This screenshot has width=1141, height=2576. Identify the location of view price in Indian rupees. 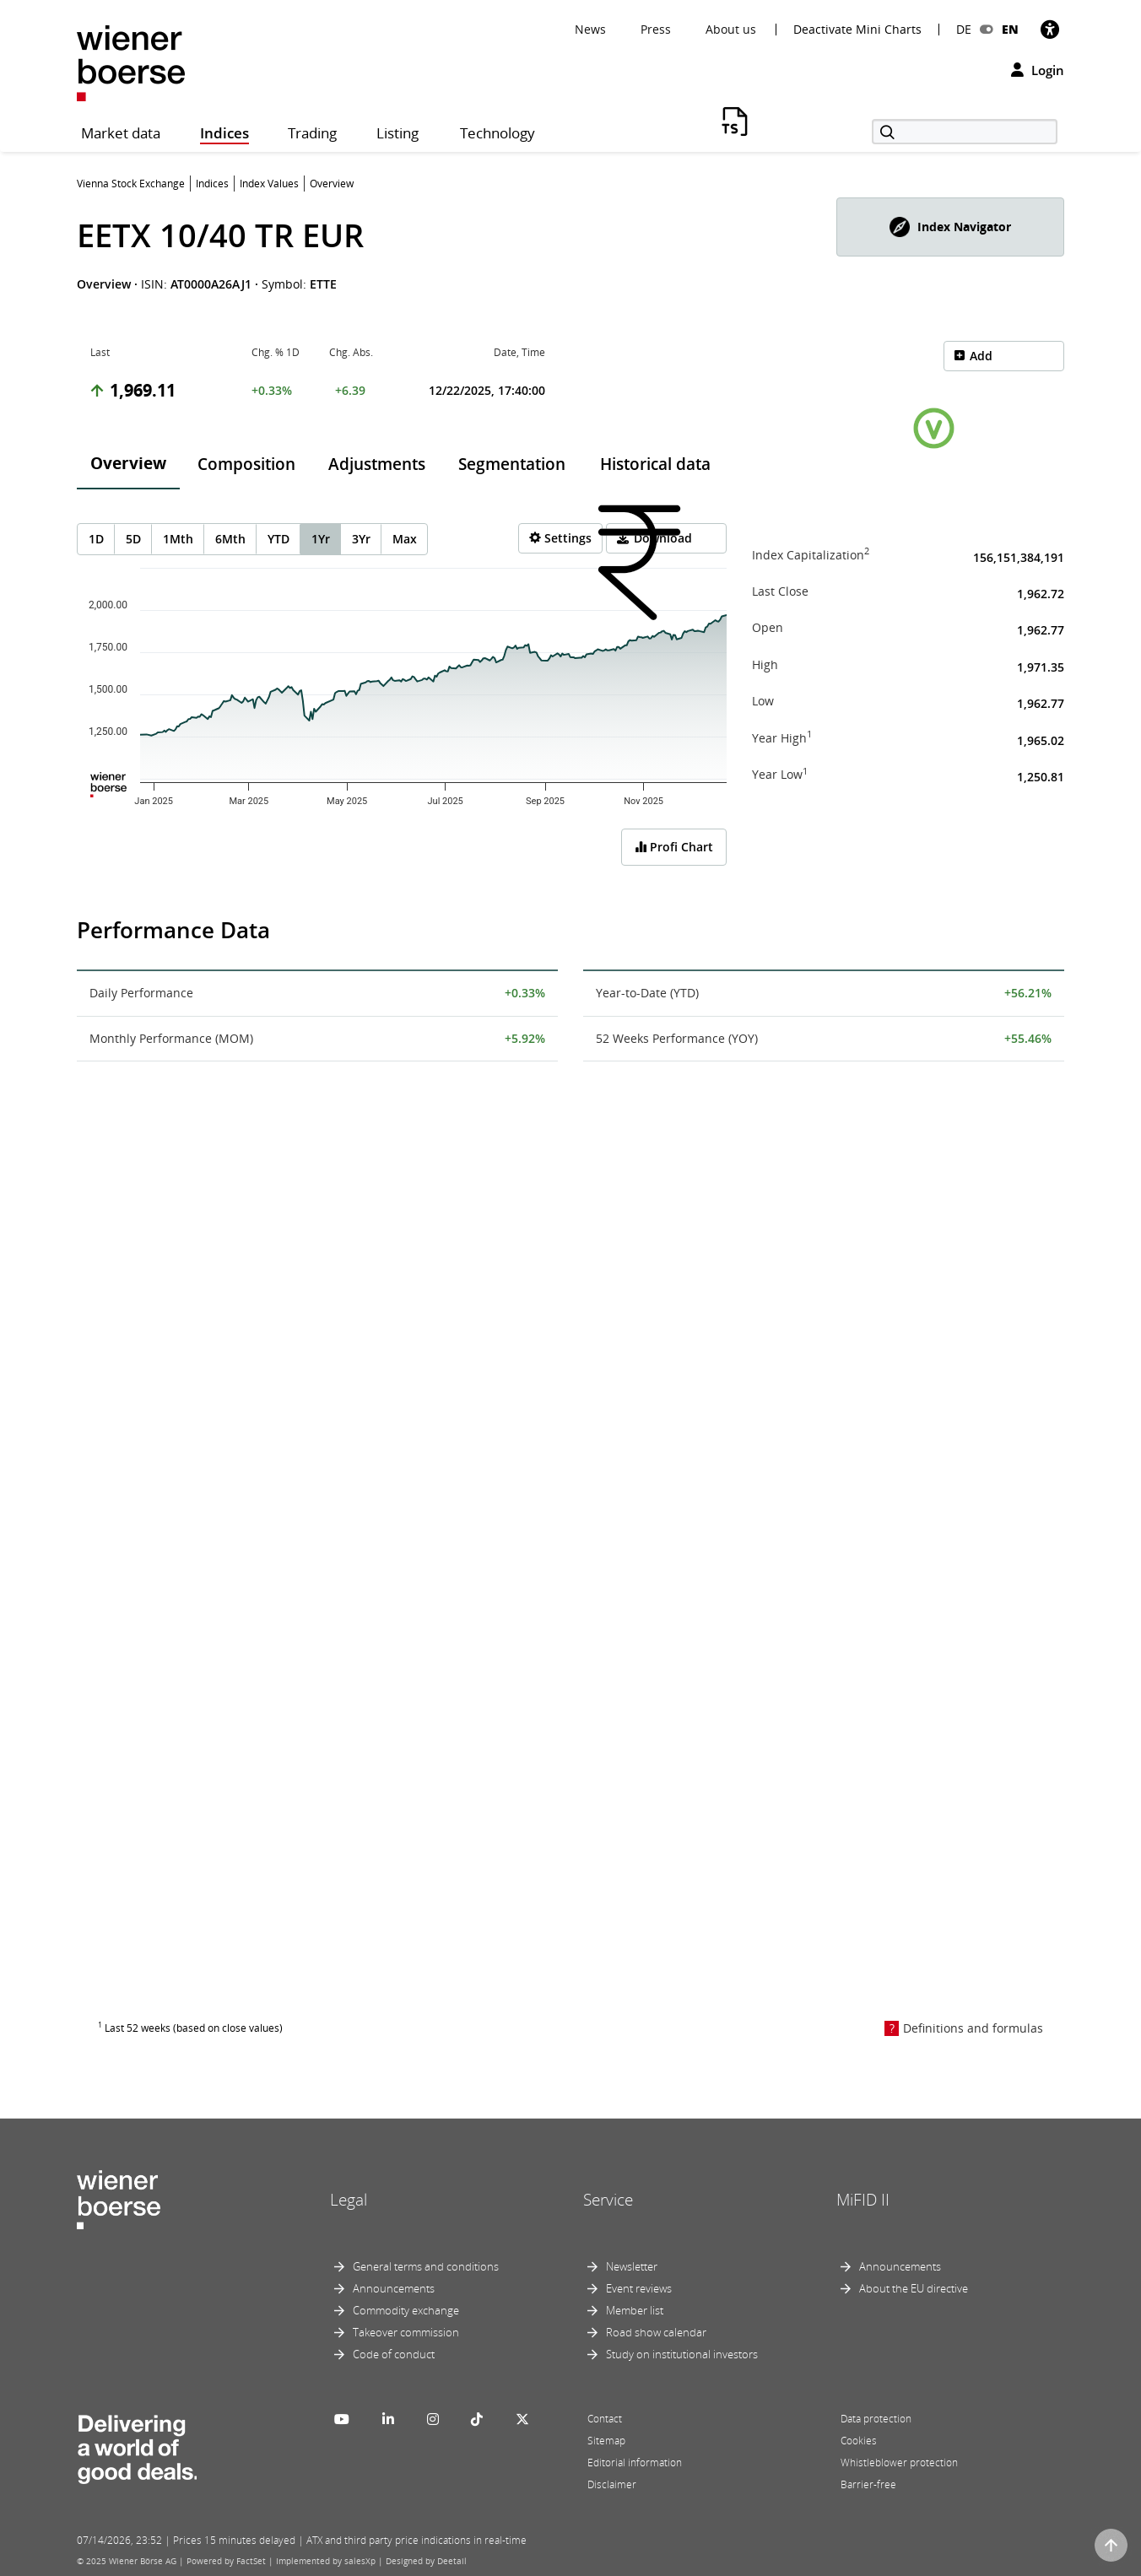
(635, 560).